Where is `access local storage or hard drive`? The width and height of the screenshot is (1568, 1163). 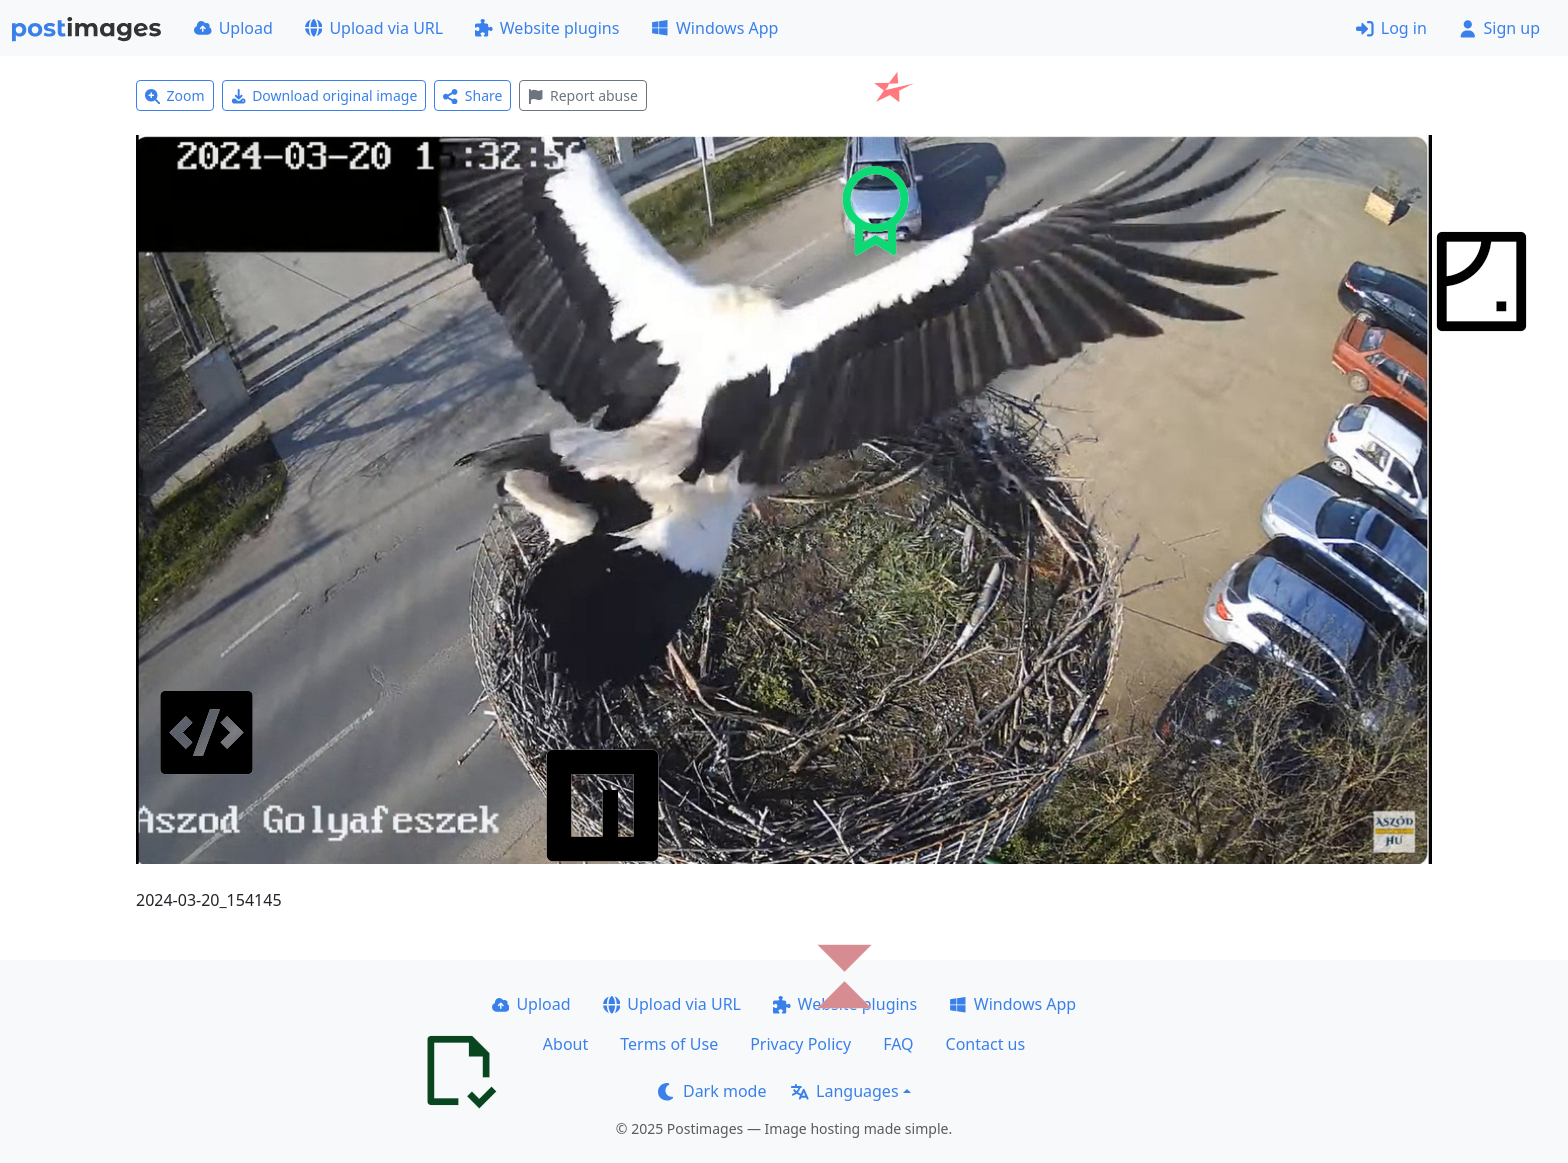
access local storage or hard drive is located at coordinates (1481, 281).